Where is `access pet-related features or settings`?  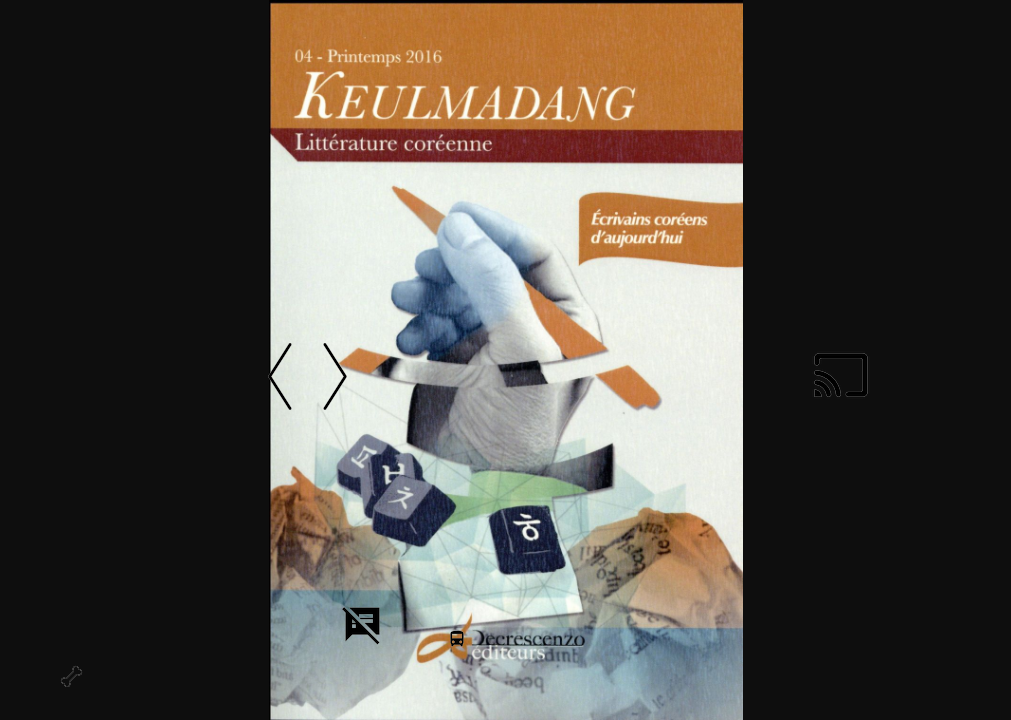
access pet-related features or settings is located at coordinates (71, 676).